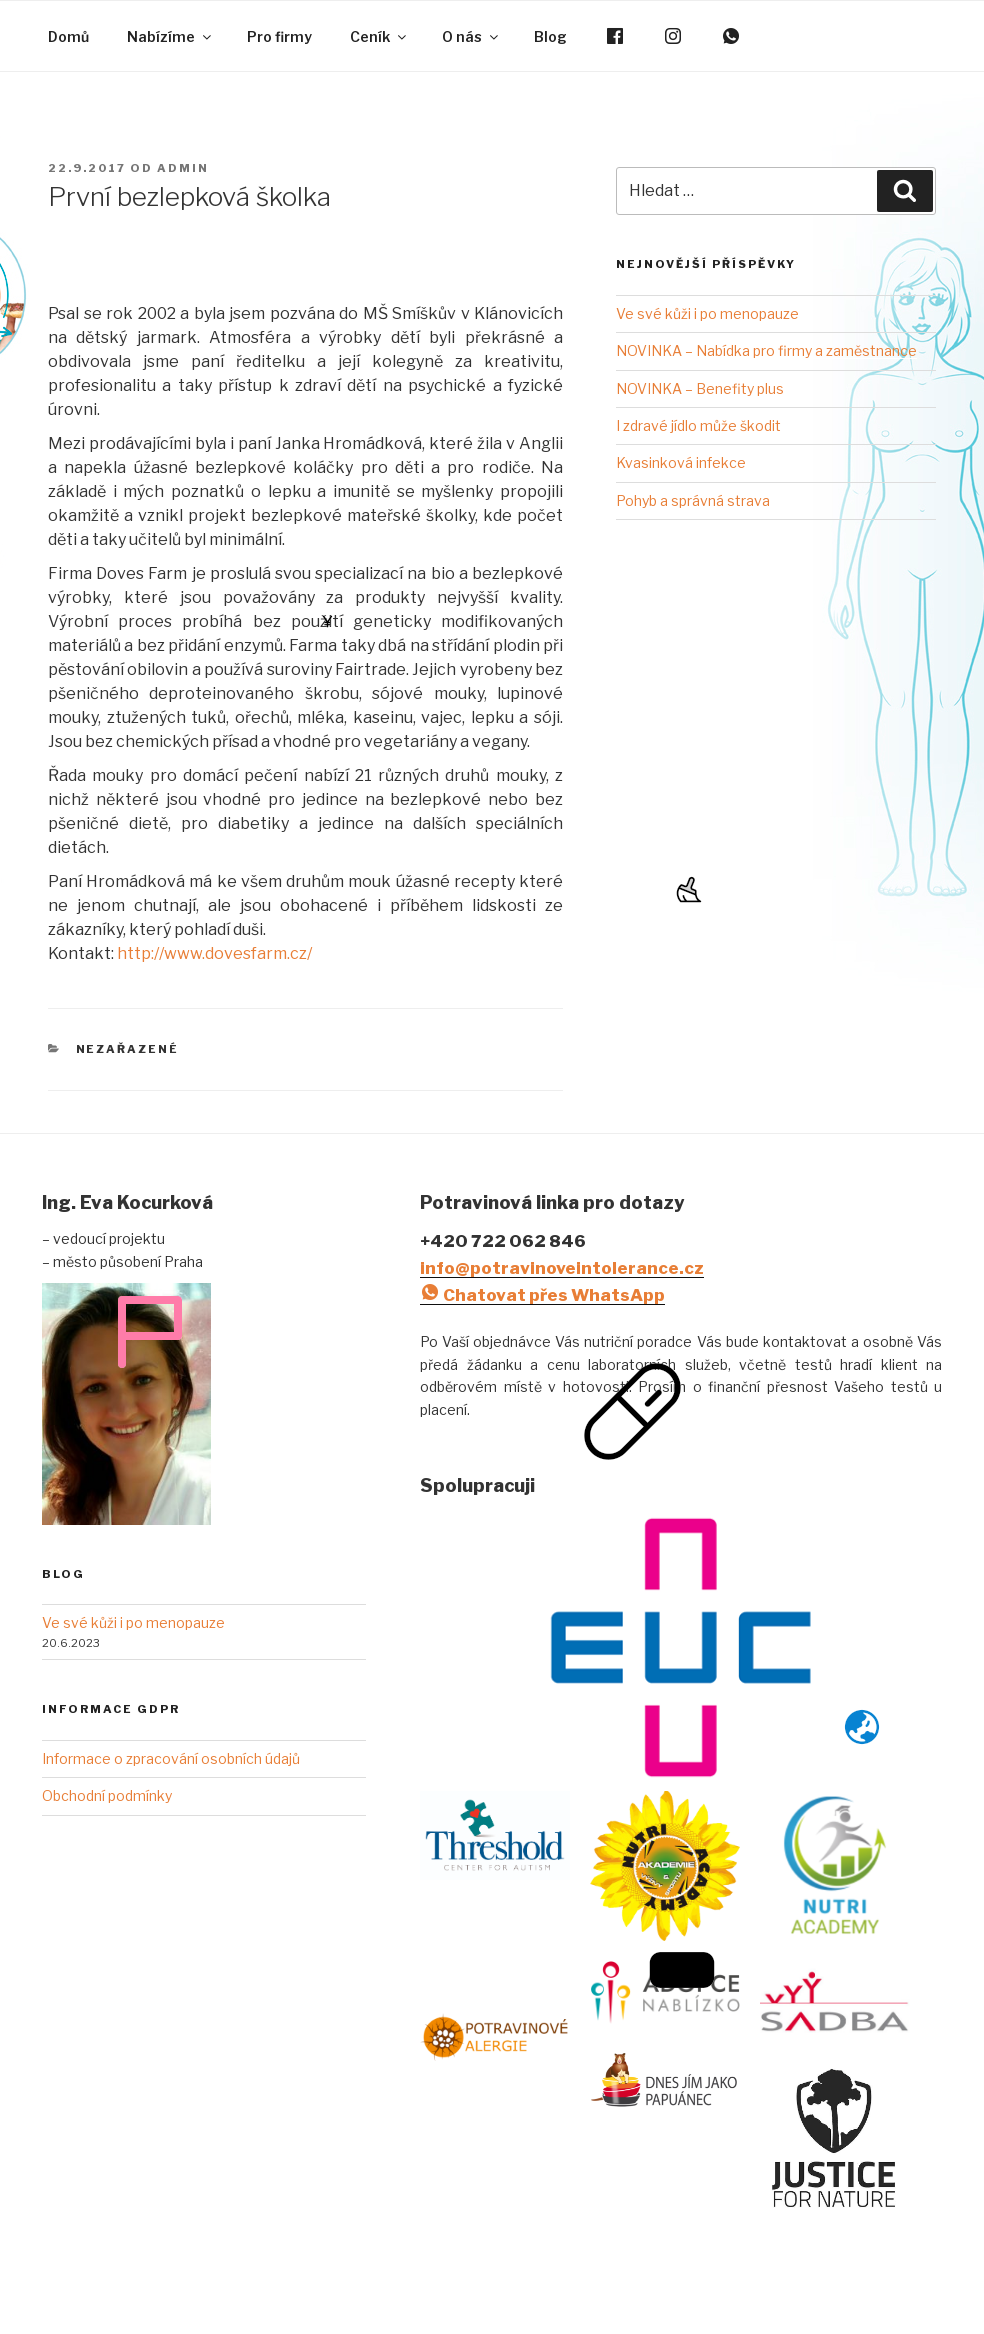  Describe the element at coordinates (150, 1328) in the screenshot. I see `flag an item for review` at that location.